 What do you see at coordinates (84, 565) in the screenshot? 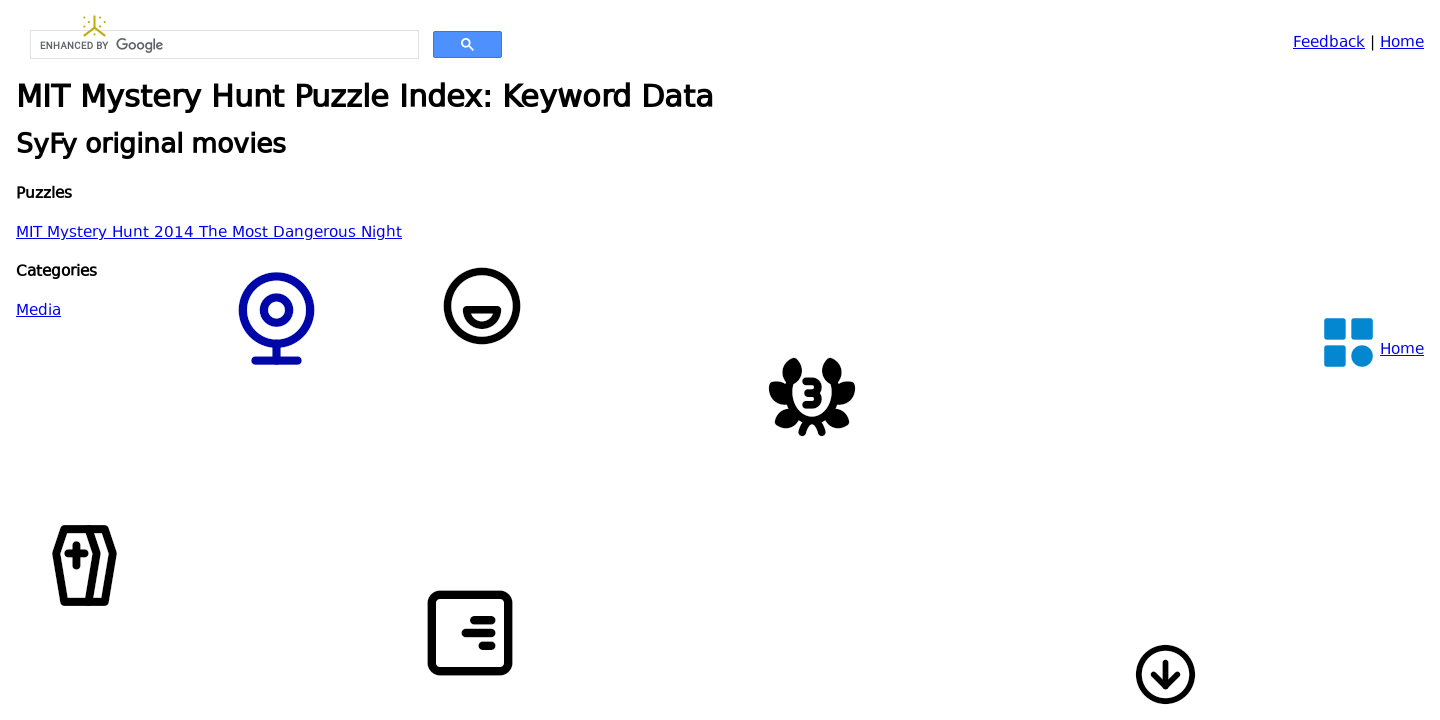
I see `indicates deceased or death-related content` at bounding box center [84, 565].